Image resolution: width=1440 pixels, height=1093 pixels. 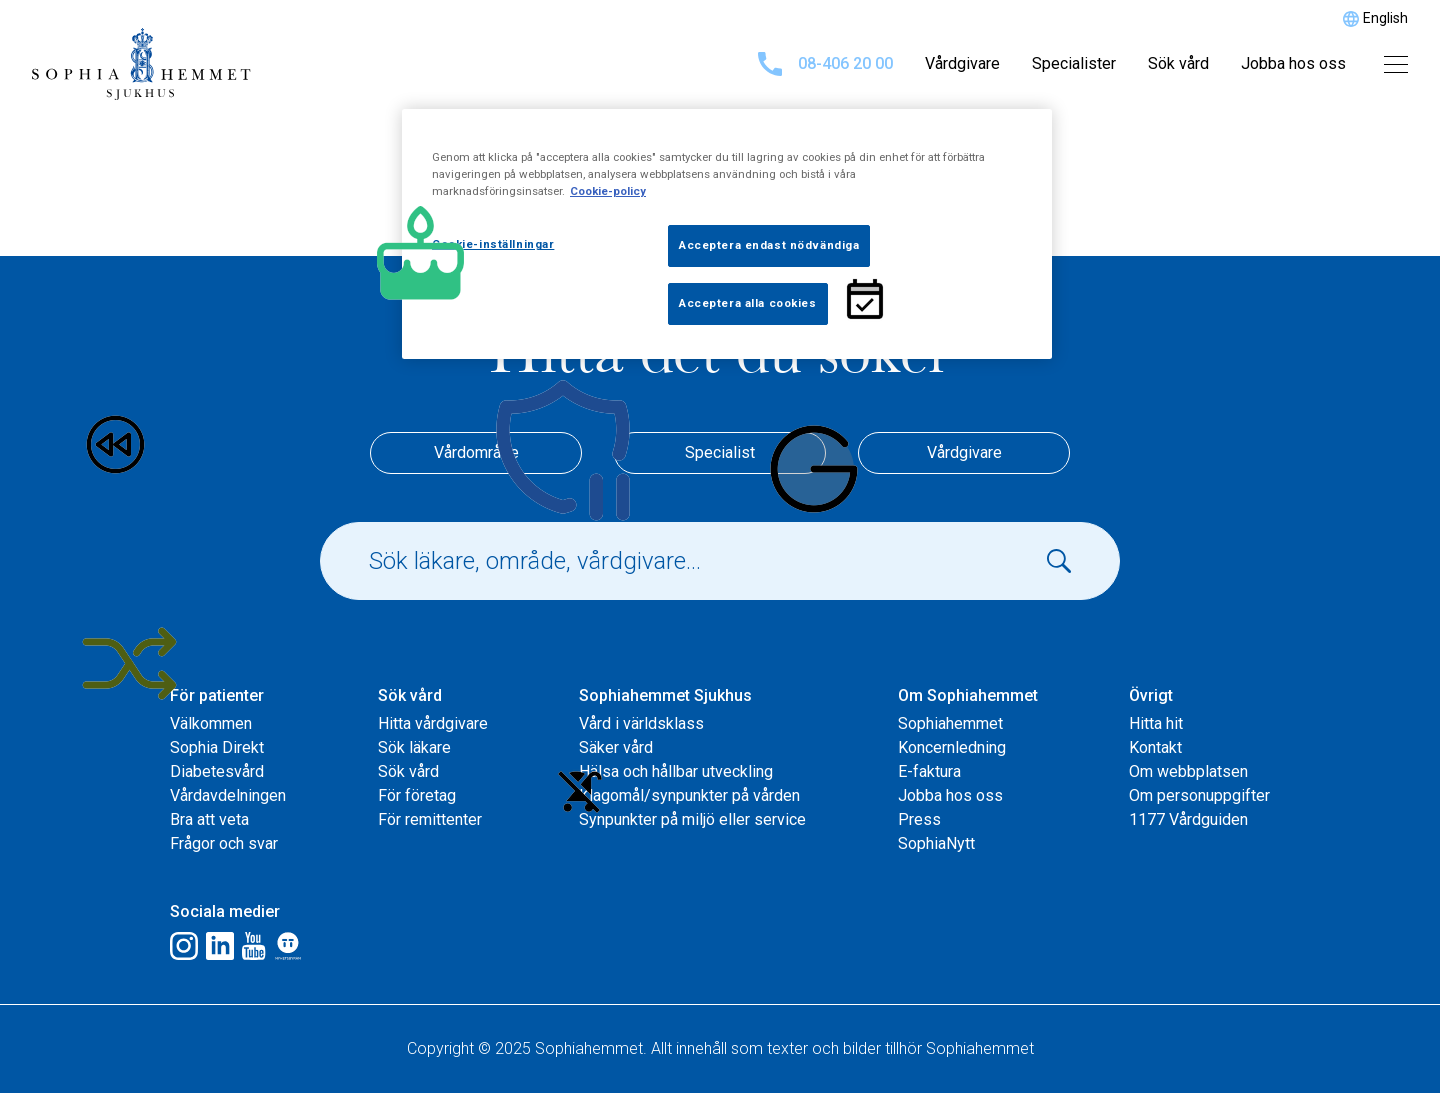 I want to click on event confirmed or scheduled successfully, so click(x=865, y=301).